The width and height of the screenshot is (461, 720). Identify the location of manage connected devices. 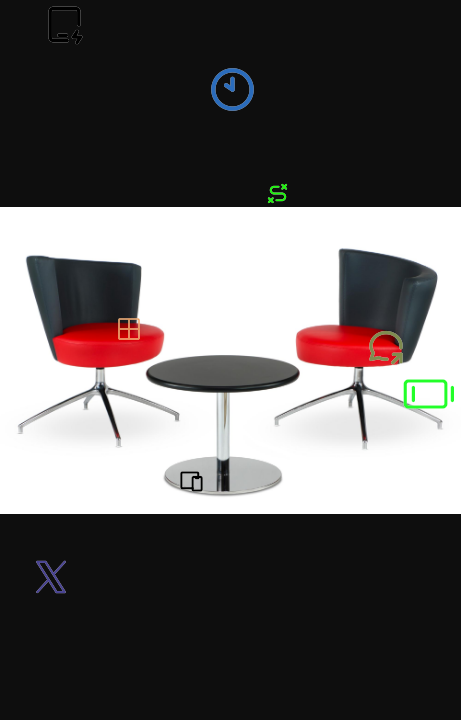
(191, 481).